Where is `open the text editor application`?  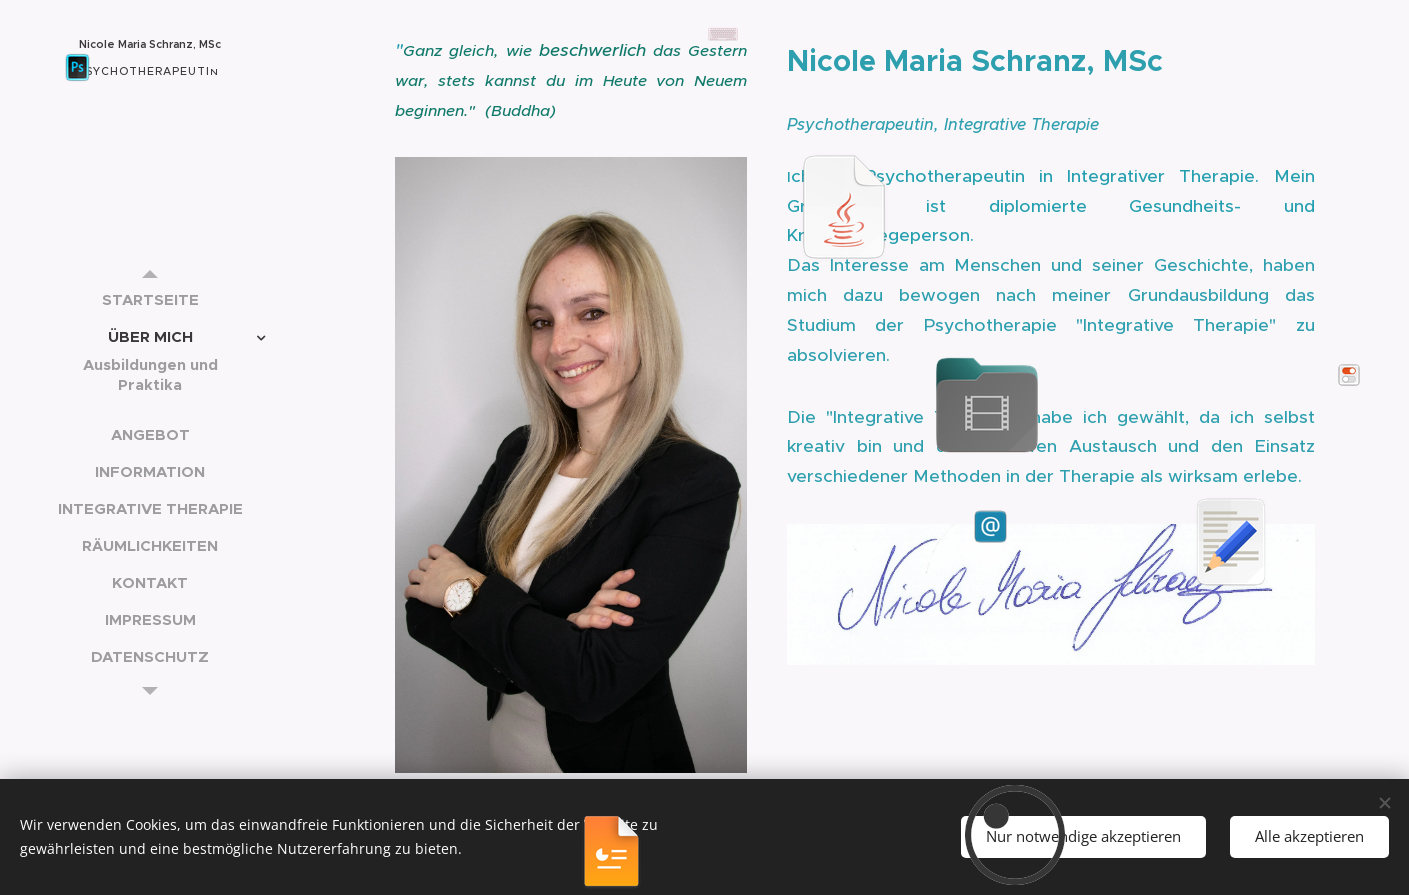 open the text editor application is located at coordinates (1231, 542).